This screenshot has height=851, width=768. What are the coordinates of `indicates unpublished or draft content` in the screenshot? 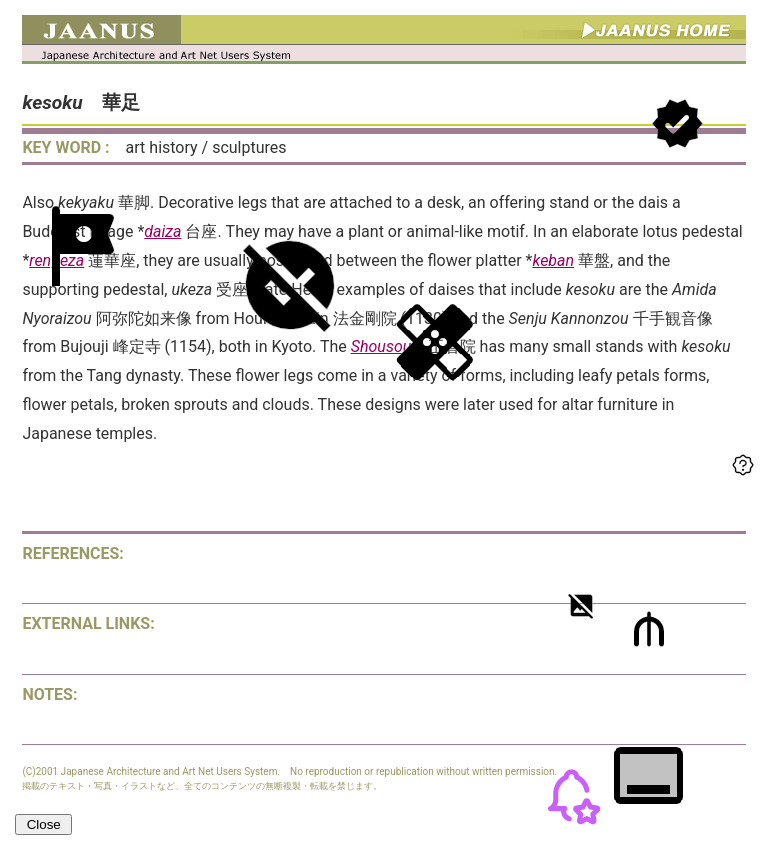 It's located at (290, 285).